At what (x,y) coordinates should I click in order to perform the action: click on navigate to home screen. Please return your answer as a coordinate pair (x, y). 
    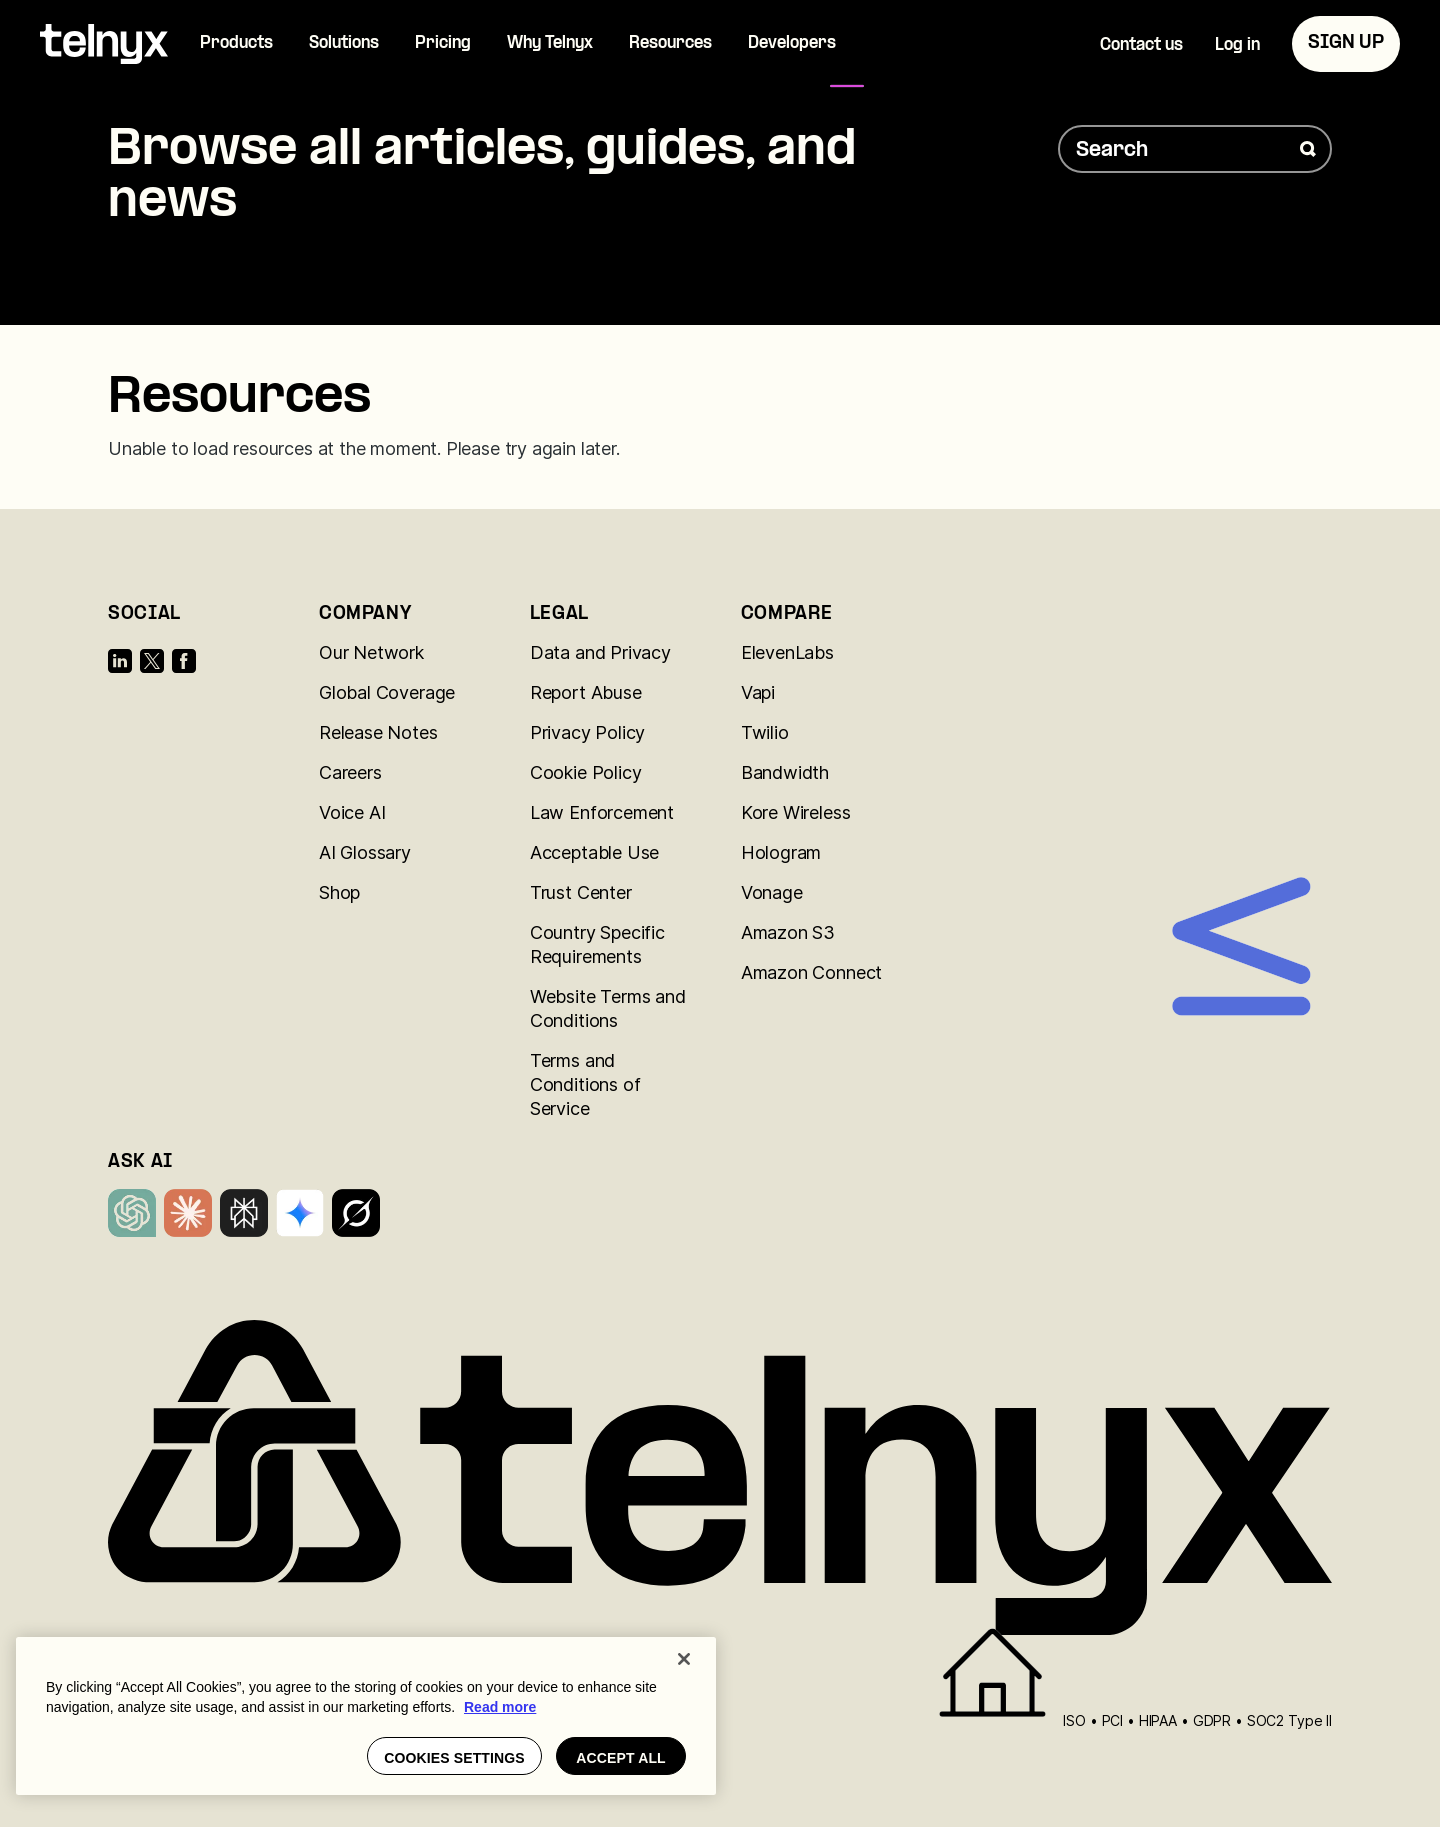
    Looking at the image, I should click on (992, 1674).